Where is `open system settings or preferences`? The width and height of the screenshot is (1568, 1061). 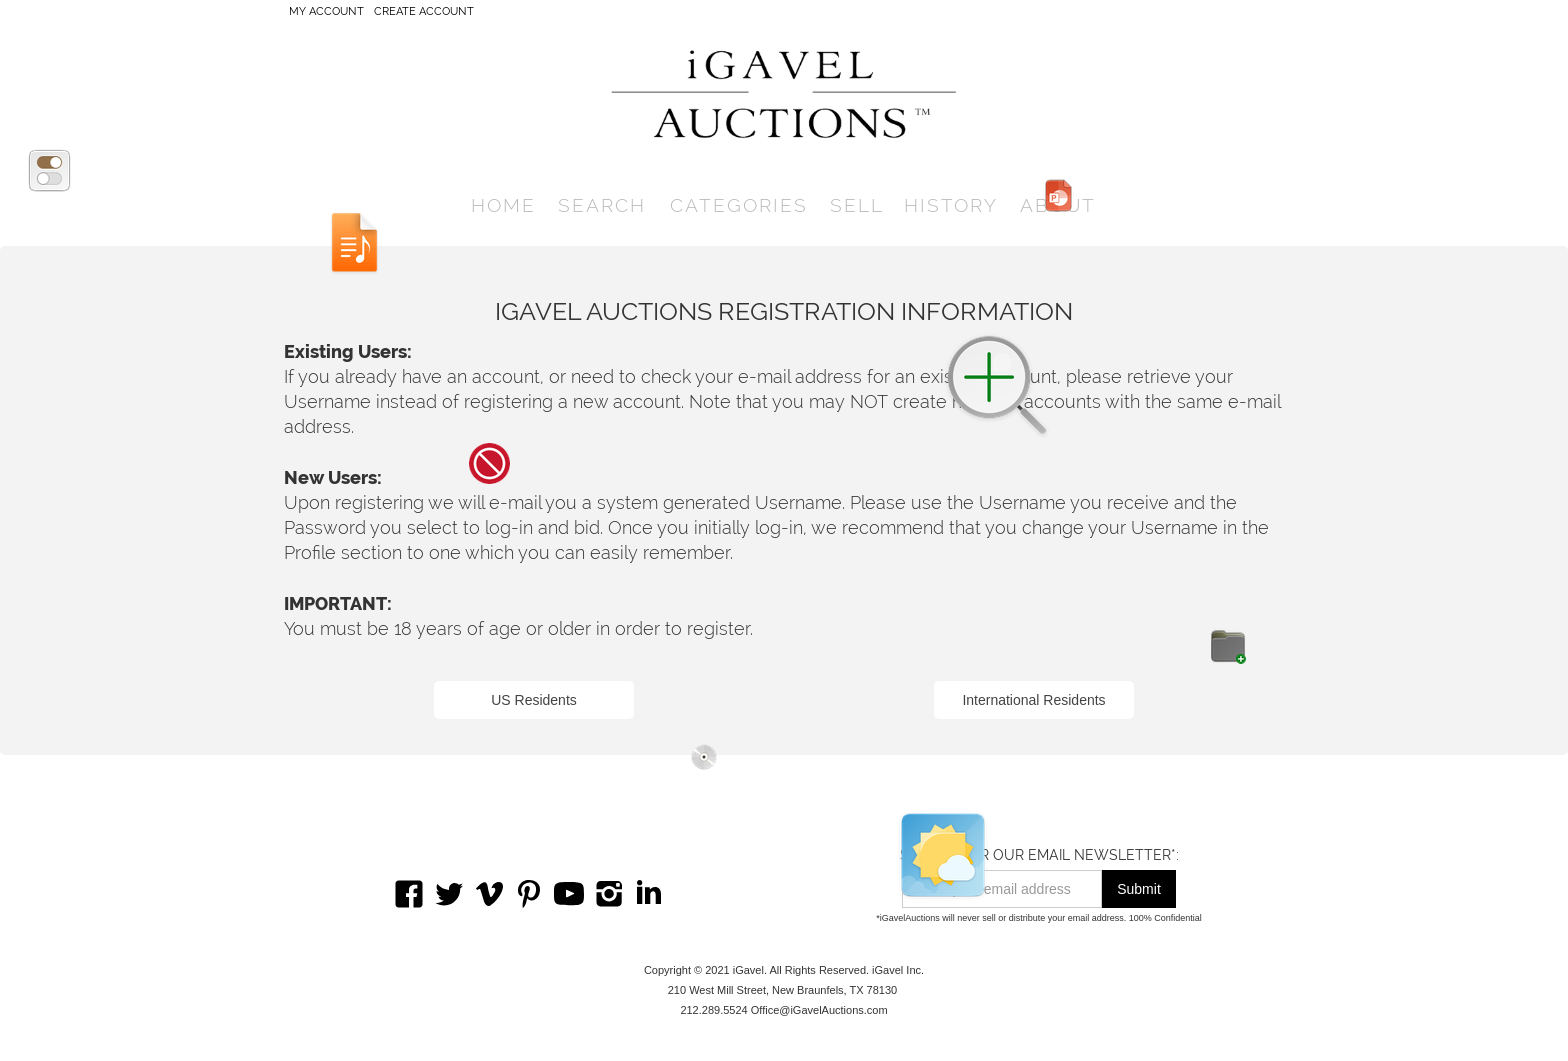
open system settings or preferences is located at coordinates (49, 170).